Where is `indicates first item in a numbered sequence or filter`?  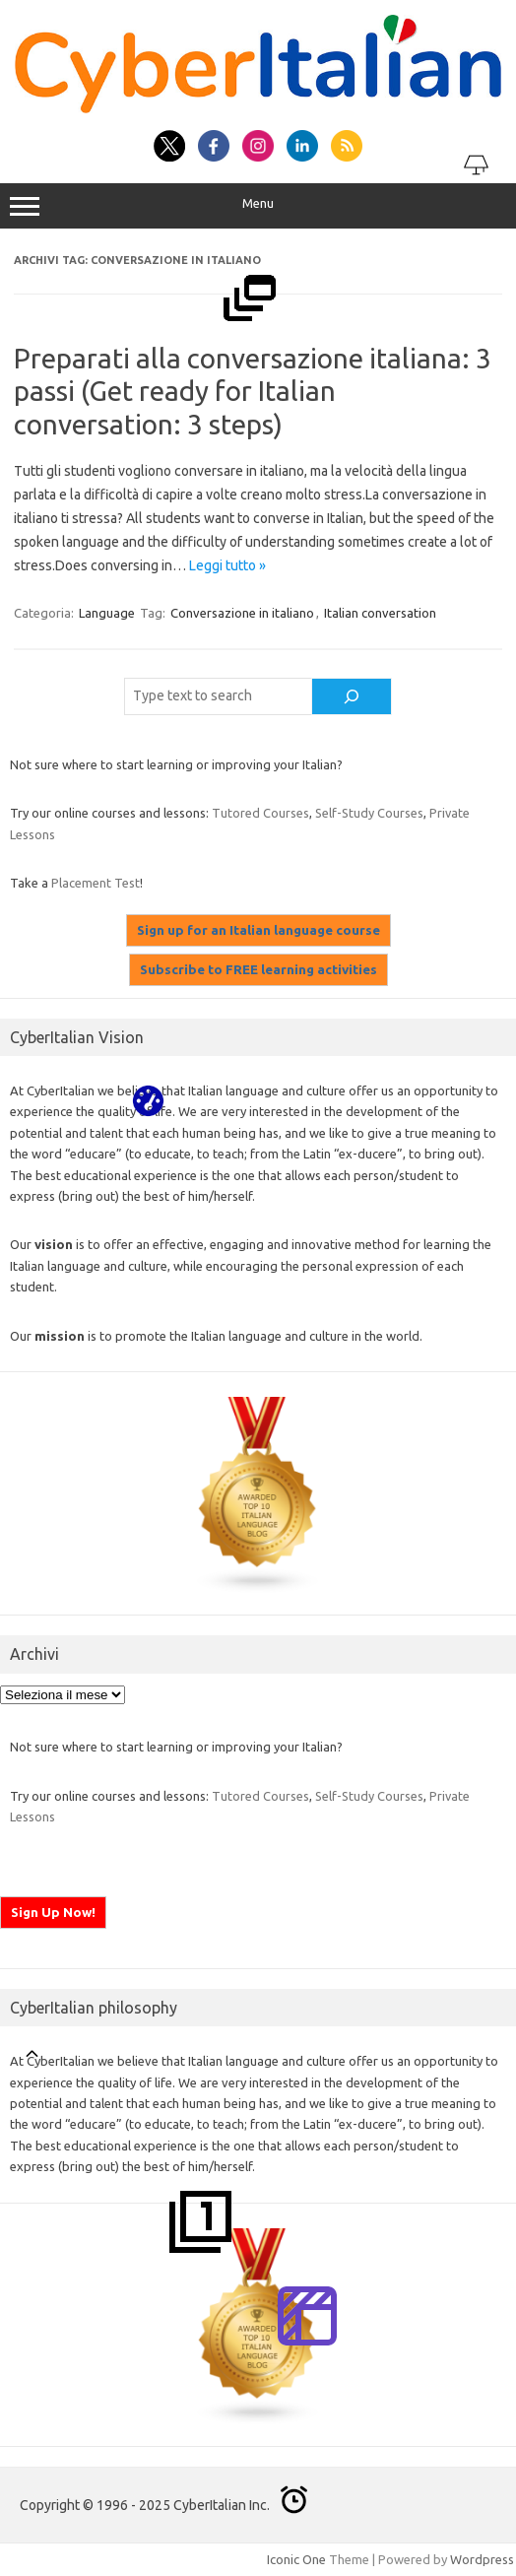 indicates first item in a numbered sequence or filter is located at coordinates (200, 2221).